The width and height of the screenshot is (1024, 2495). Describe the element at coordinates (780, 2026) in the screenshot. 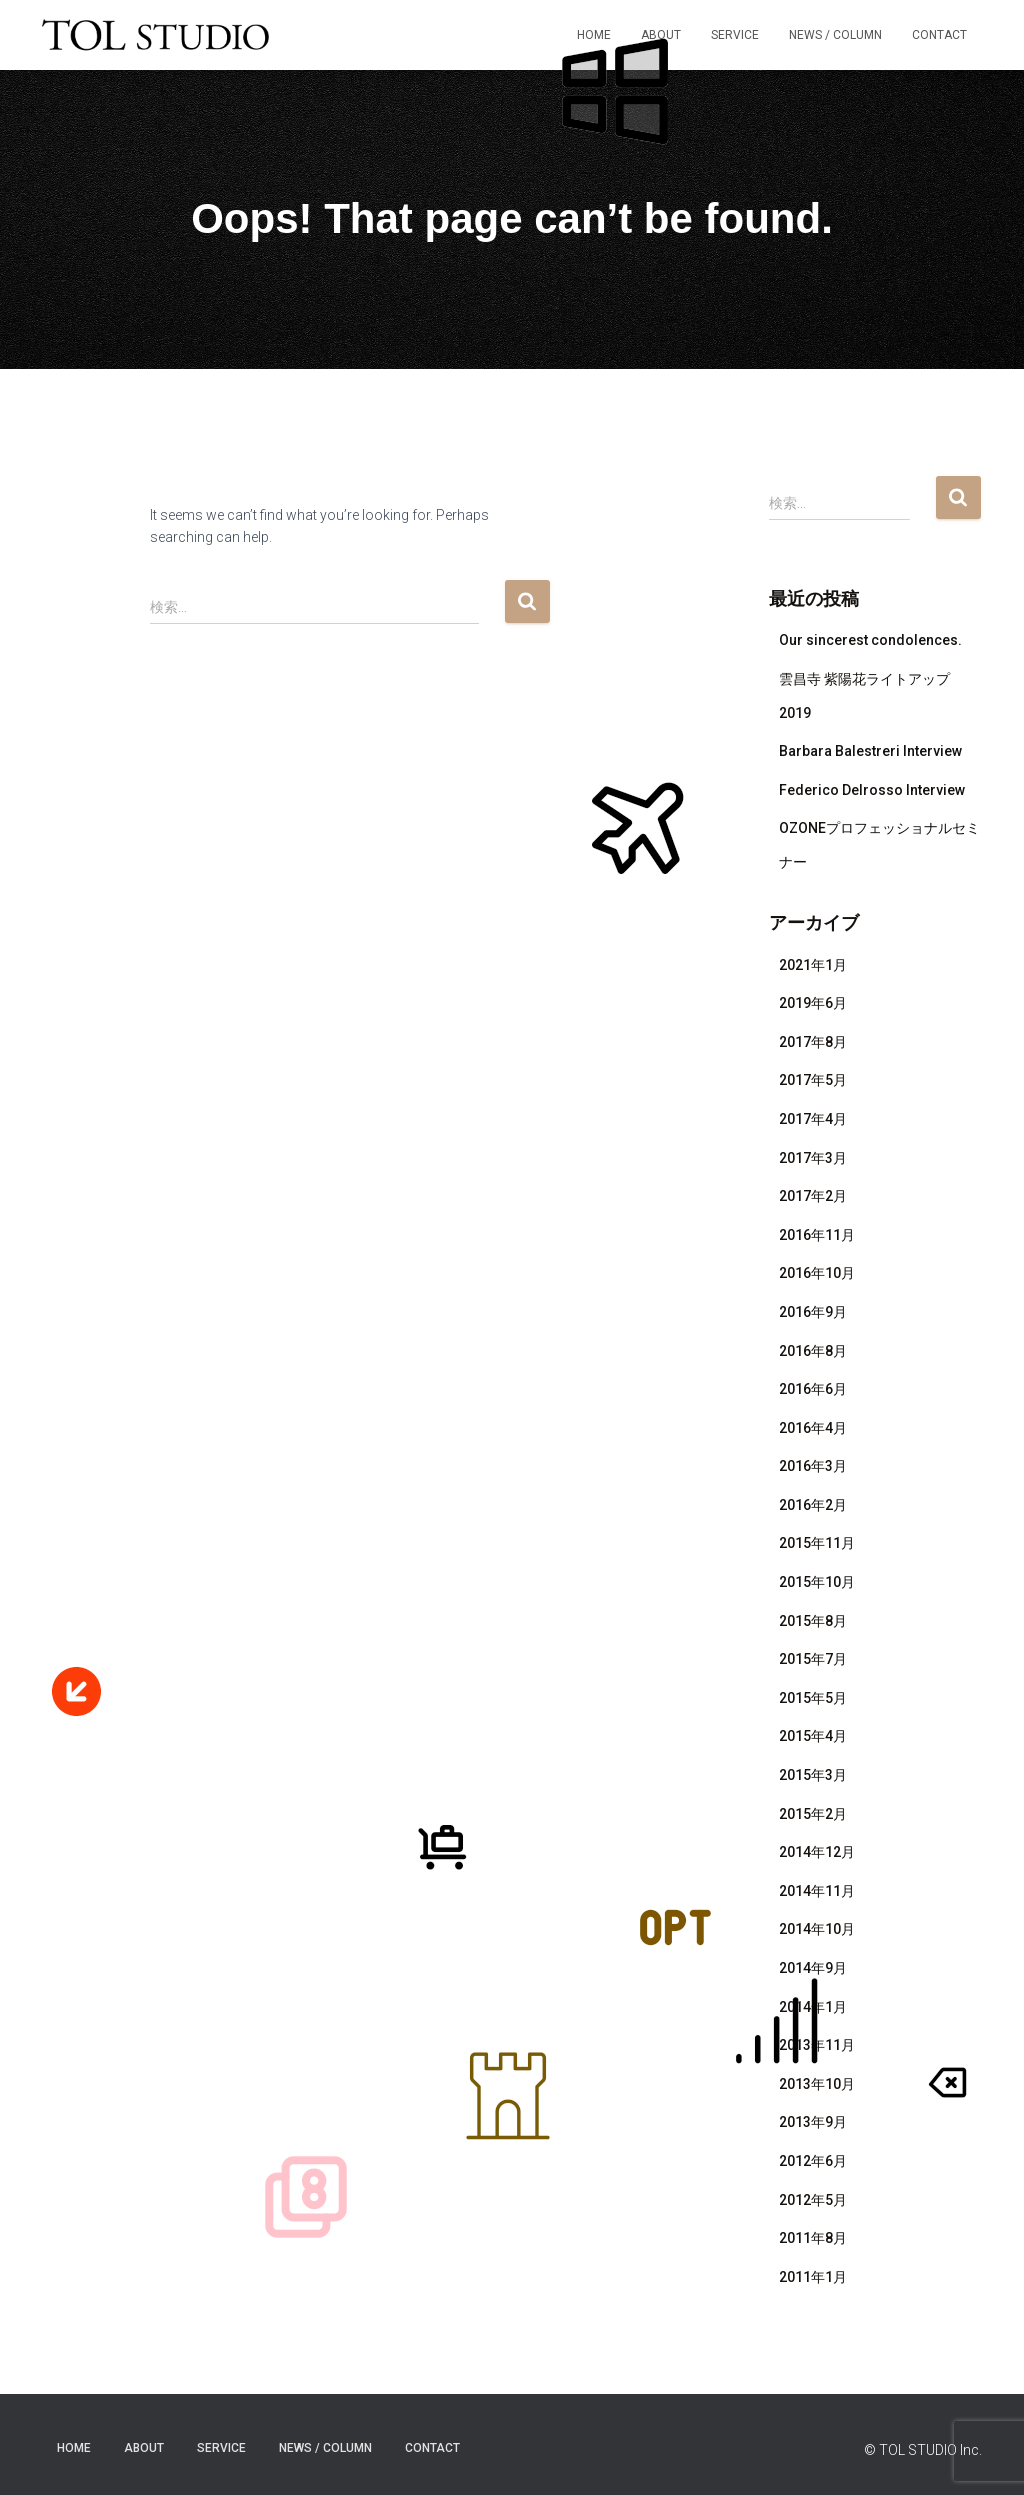

I see `indicates full cellular signal strength` at that location.